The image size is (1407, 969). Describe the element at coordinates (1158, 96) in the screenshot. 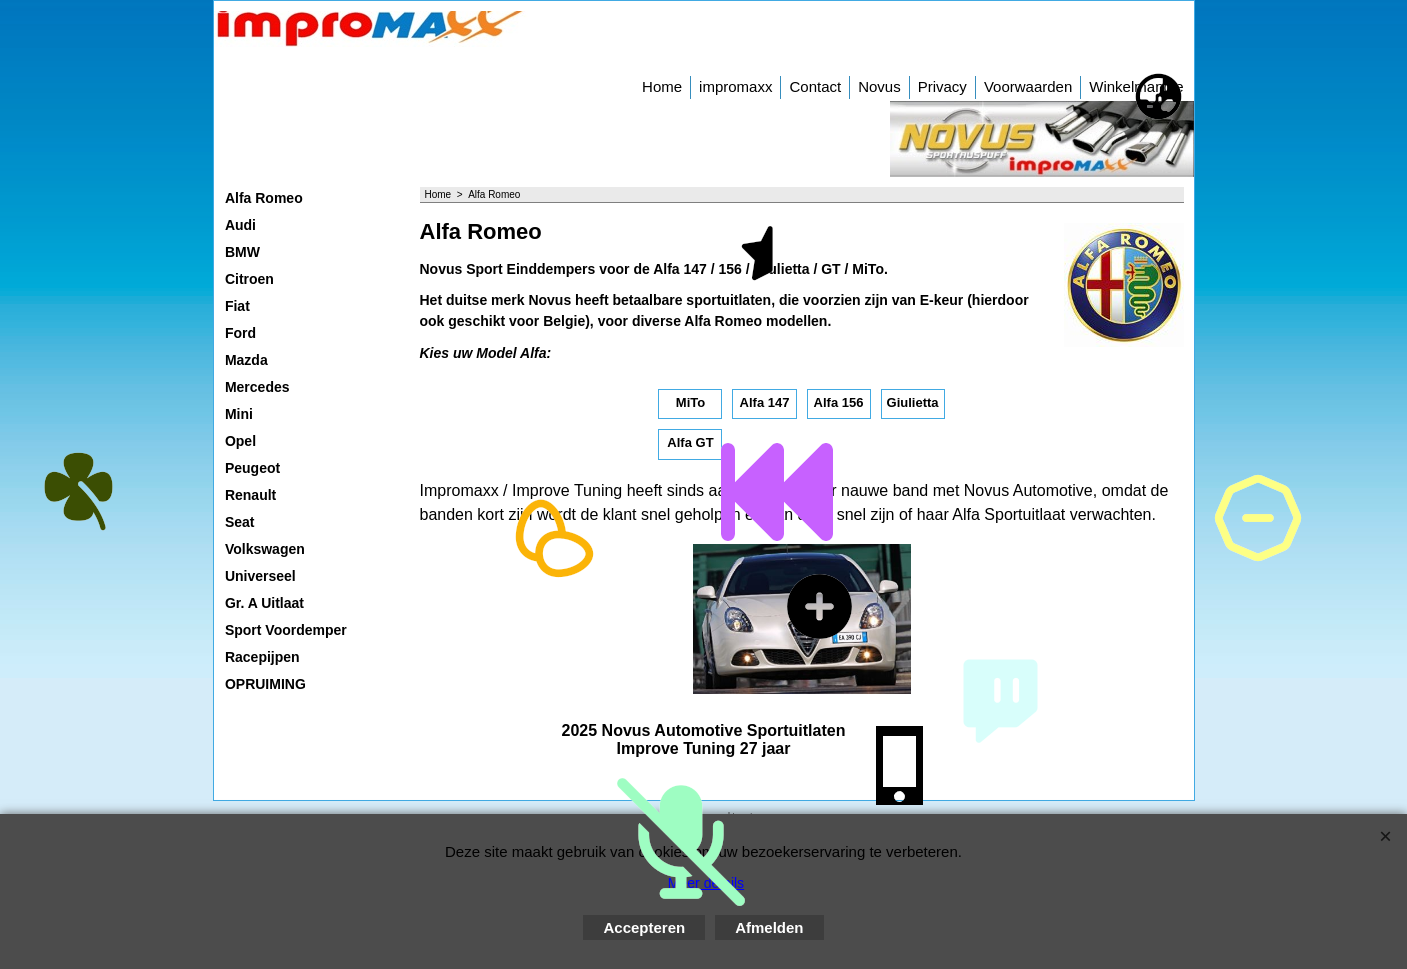

I see `view asia-pacific region settings` at that location.